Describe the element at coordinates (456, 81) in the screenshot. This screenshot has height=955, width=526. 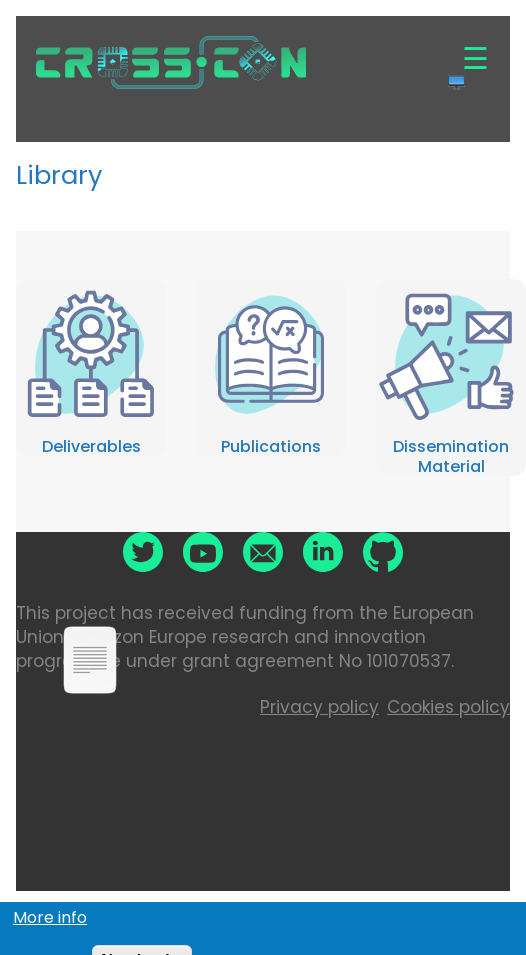
I see `indicates an iMac Pro device in system preferences` at that location.